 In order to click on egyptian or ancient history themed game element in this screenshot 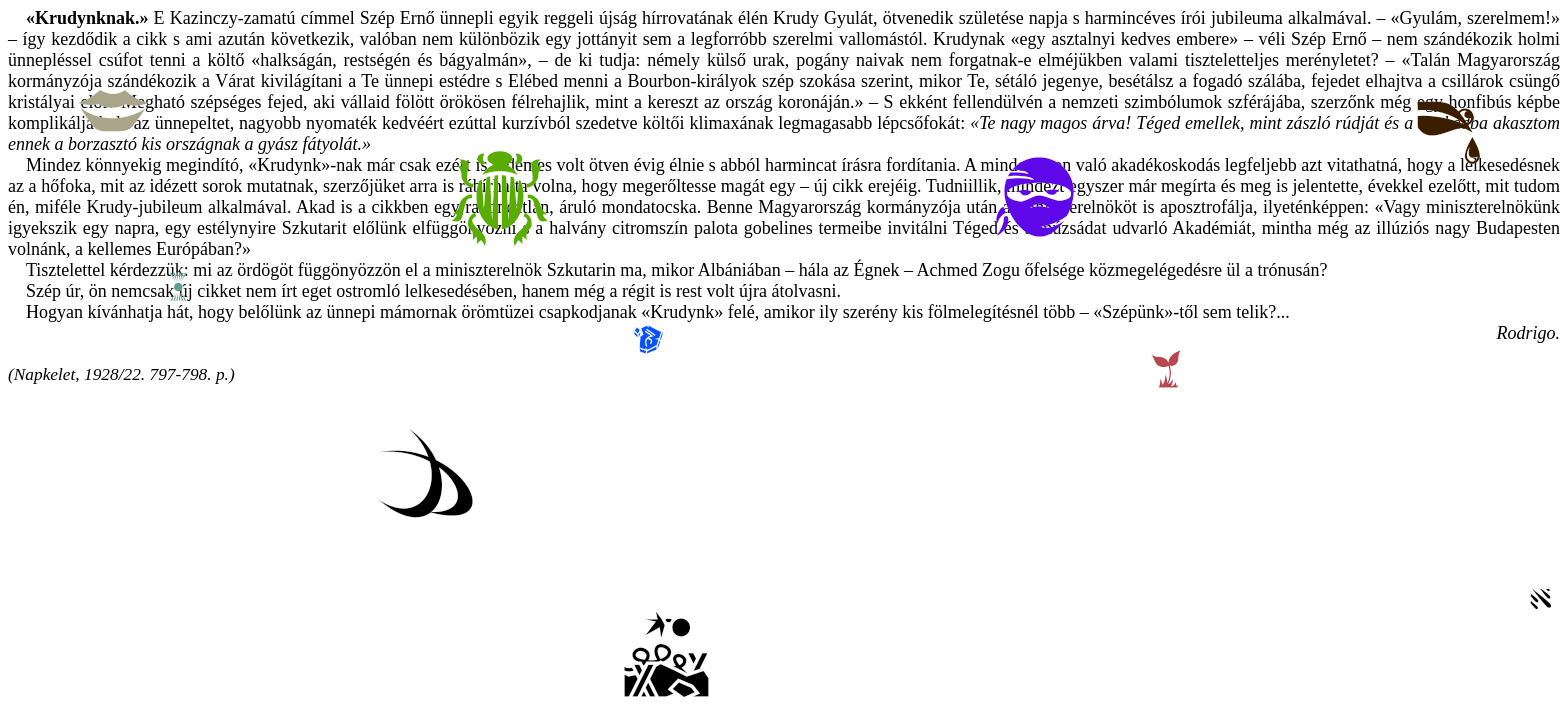, I will do `click(500, 199)`.